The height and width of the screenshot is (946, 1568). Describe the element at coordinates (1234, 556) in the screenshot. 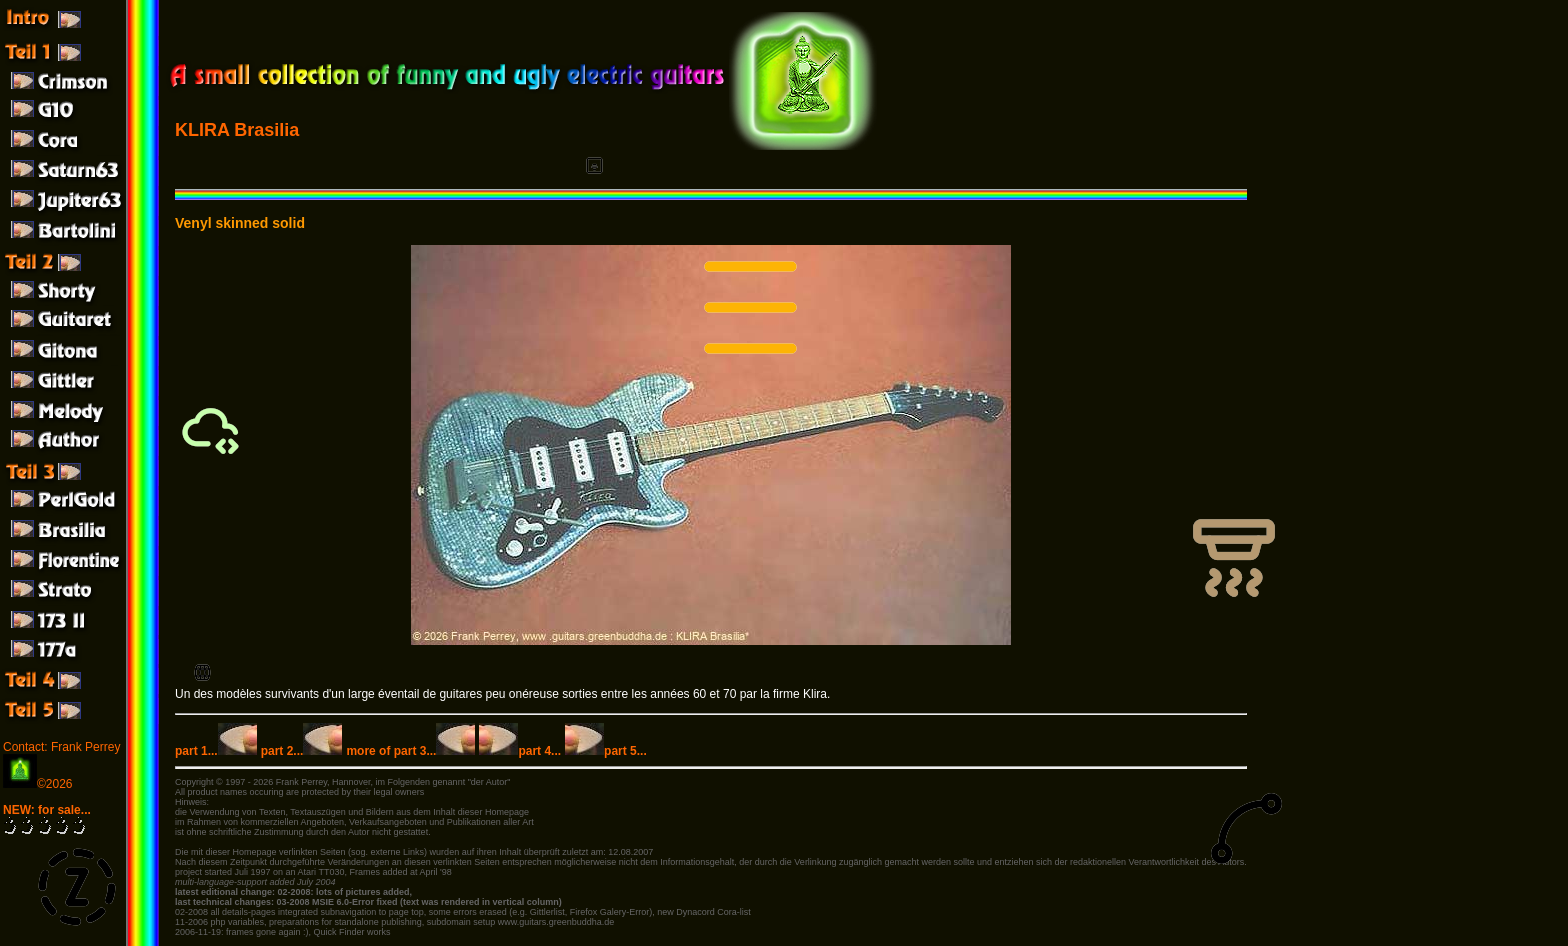

I see `smoke detector alert or status indicator` at that location.